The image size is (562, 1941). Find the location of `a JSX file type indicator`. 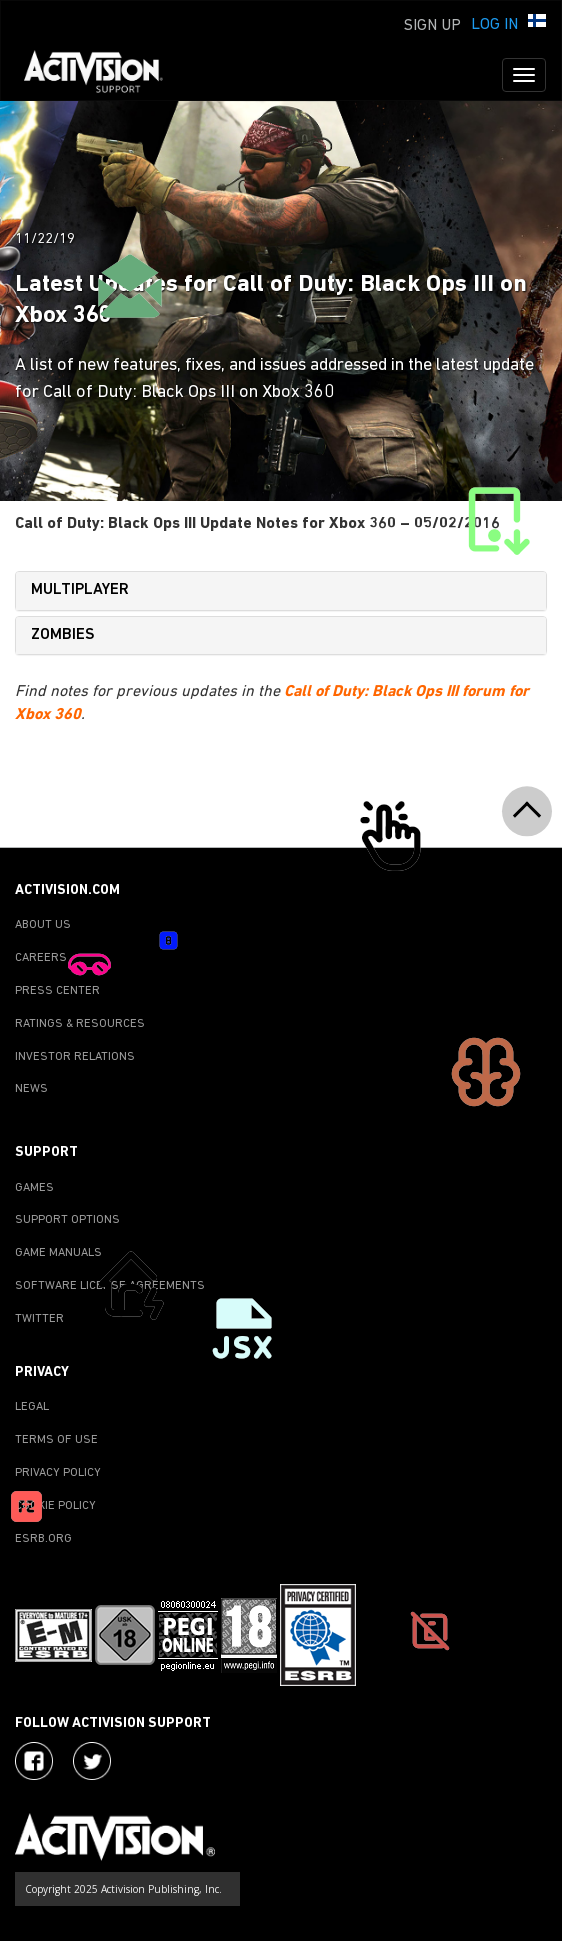

a JSX file type indicator is located at coordinates (244, 1331).